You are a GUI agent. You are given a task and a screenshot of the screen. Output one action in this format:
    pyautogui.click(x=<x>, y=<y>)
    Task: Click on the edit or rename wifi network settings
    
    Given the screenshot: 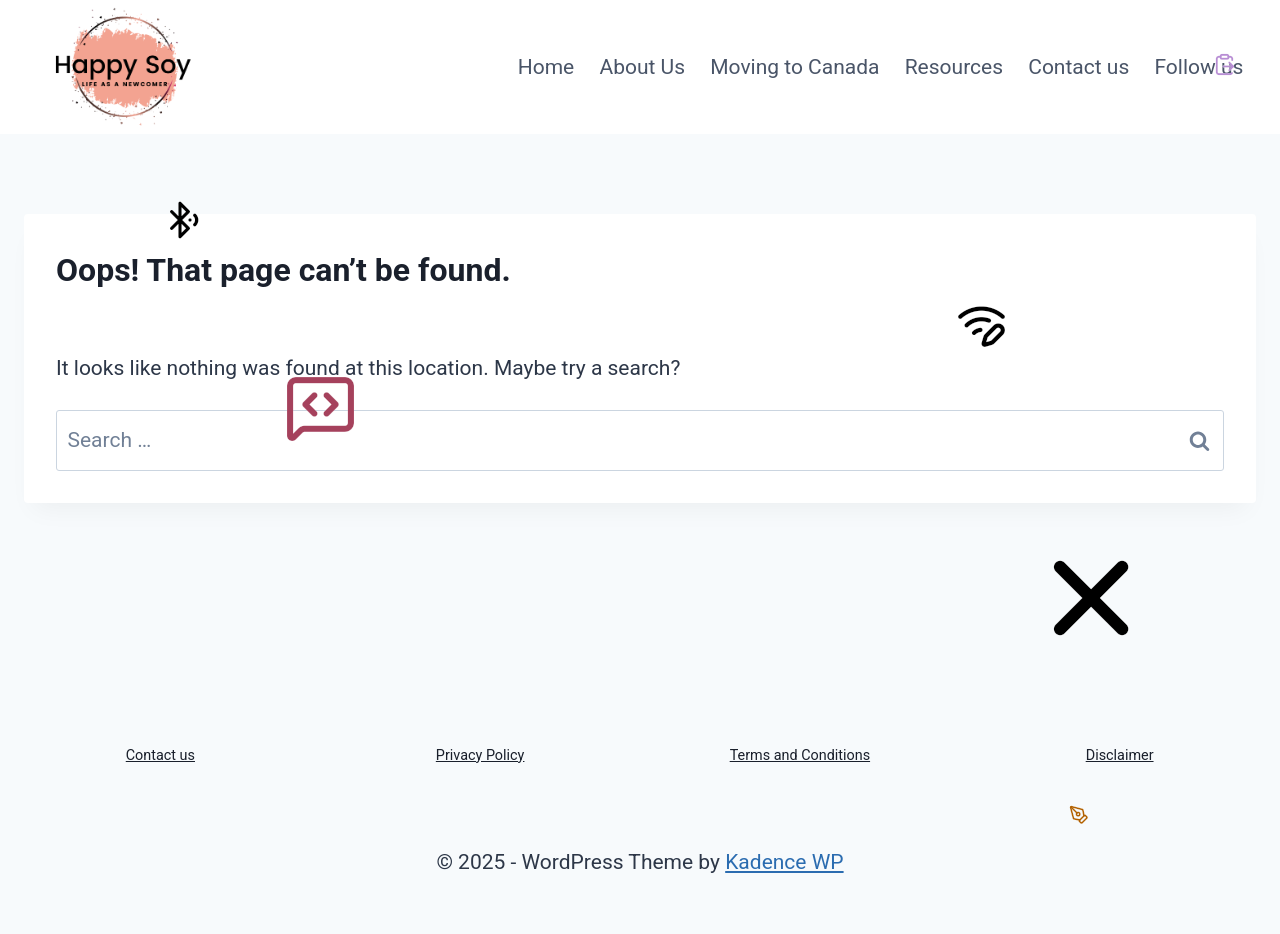 What is the action you would take?
    pyautogui.click(x=981, y=323)
    